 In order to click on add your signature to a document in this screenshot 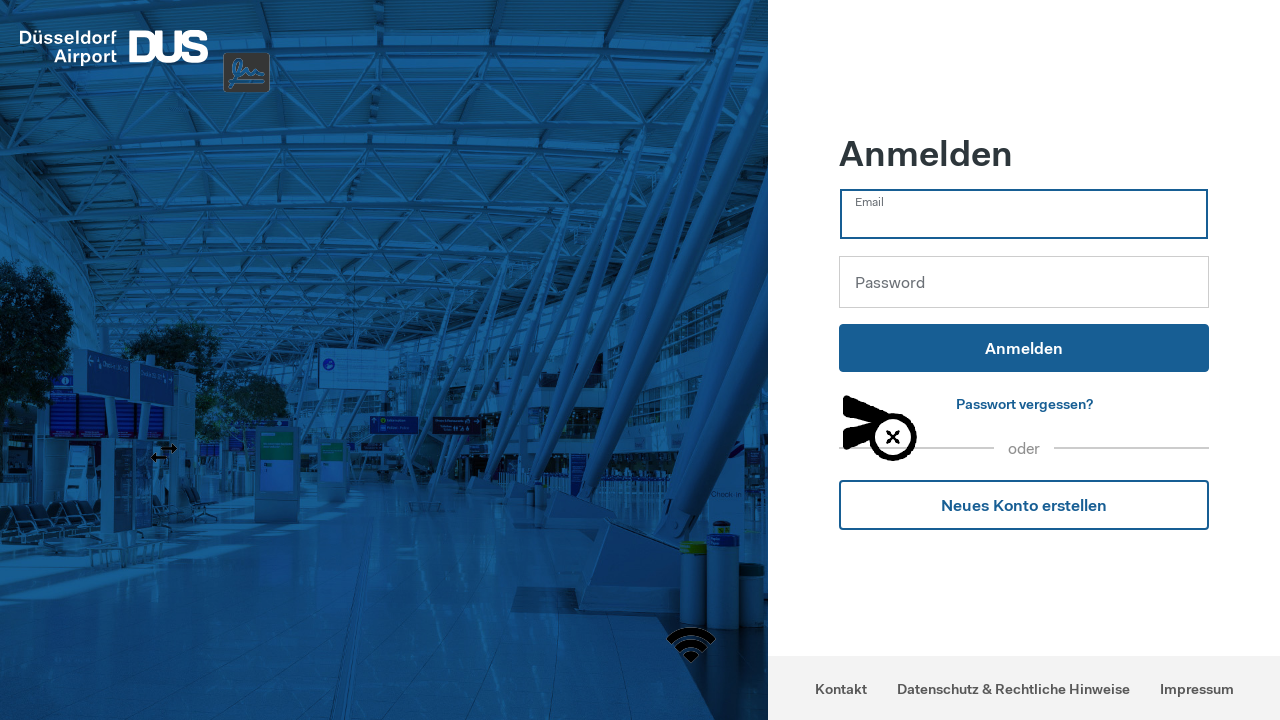, I will do `click(246, 72)`.